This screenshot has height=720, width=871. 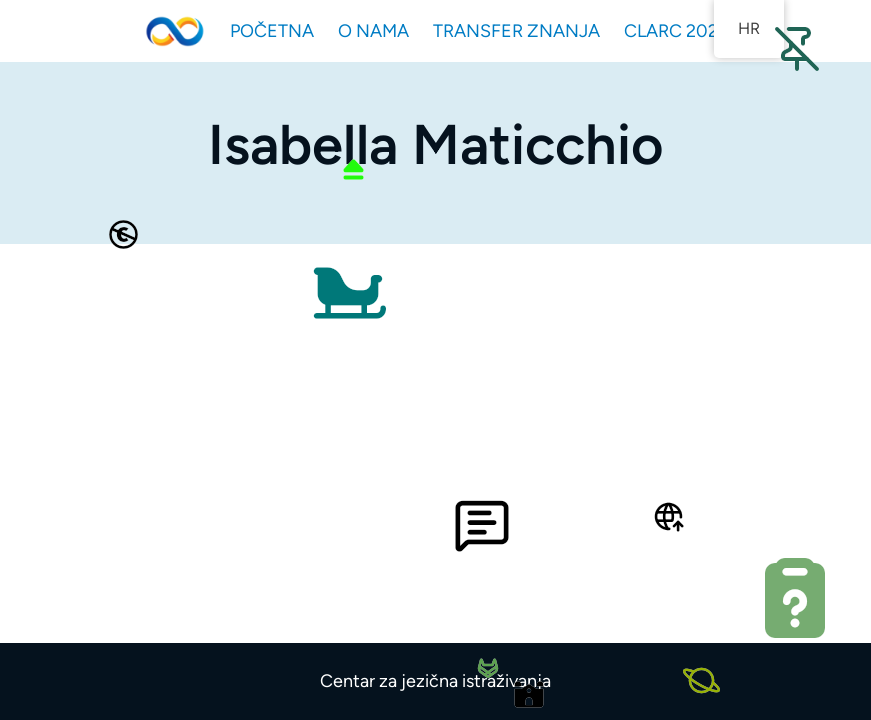 I want to click on open GitLab repository, so click(x=488, y=668).